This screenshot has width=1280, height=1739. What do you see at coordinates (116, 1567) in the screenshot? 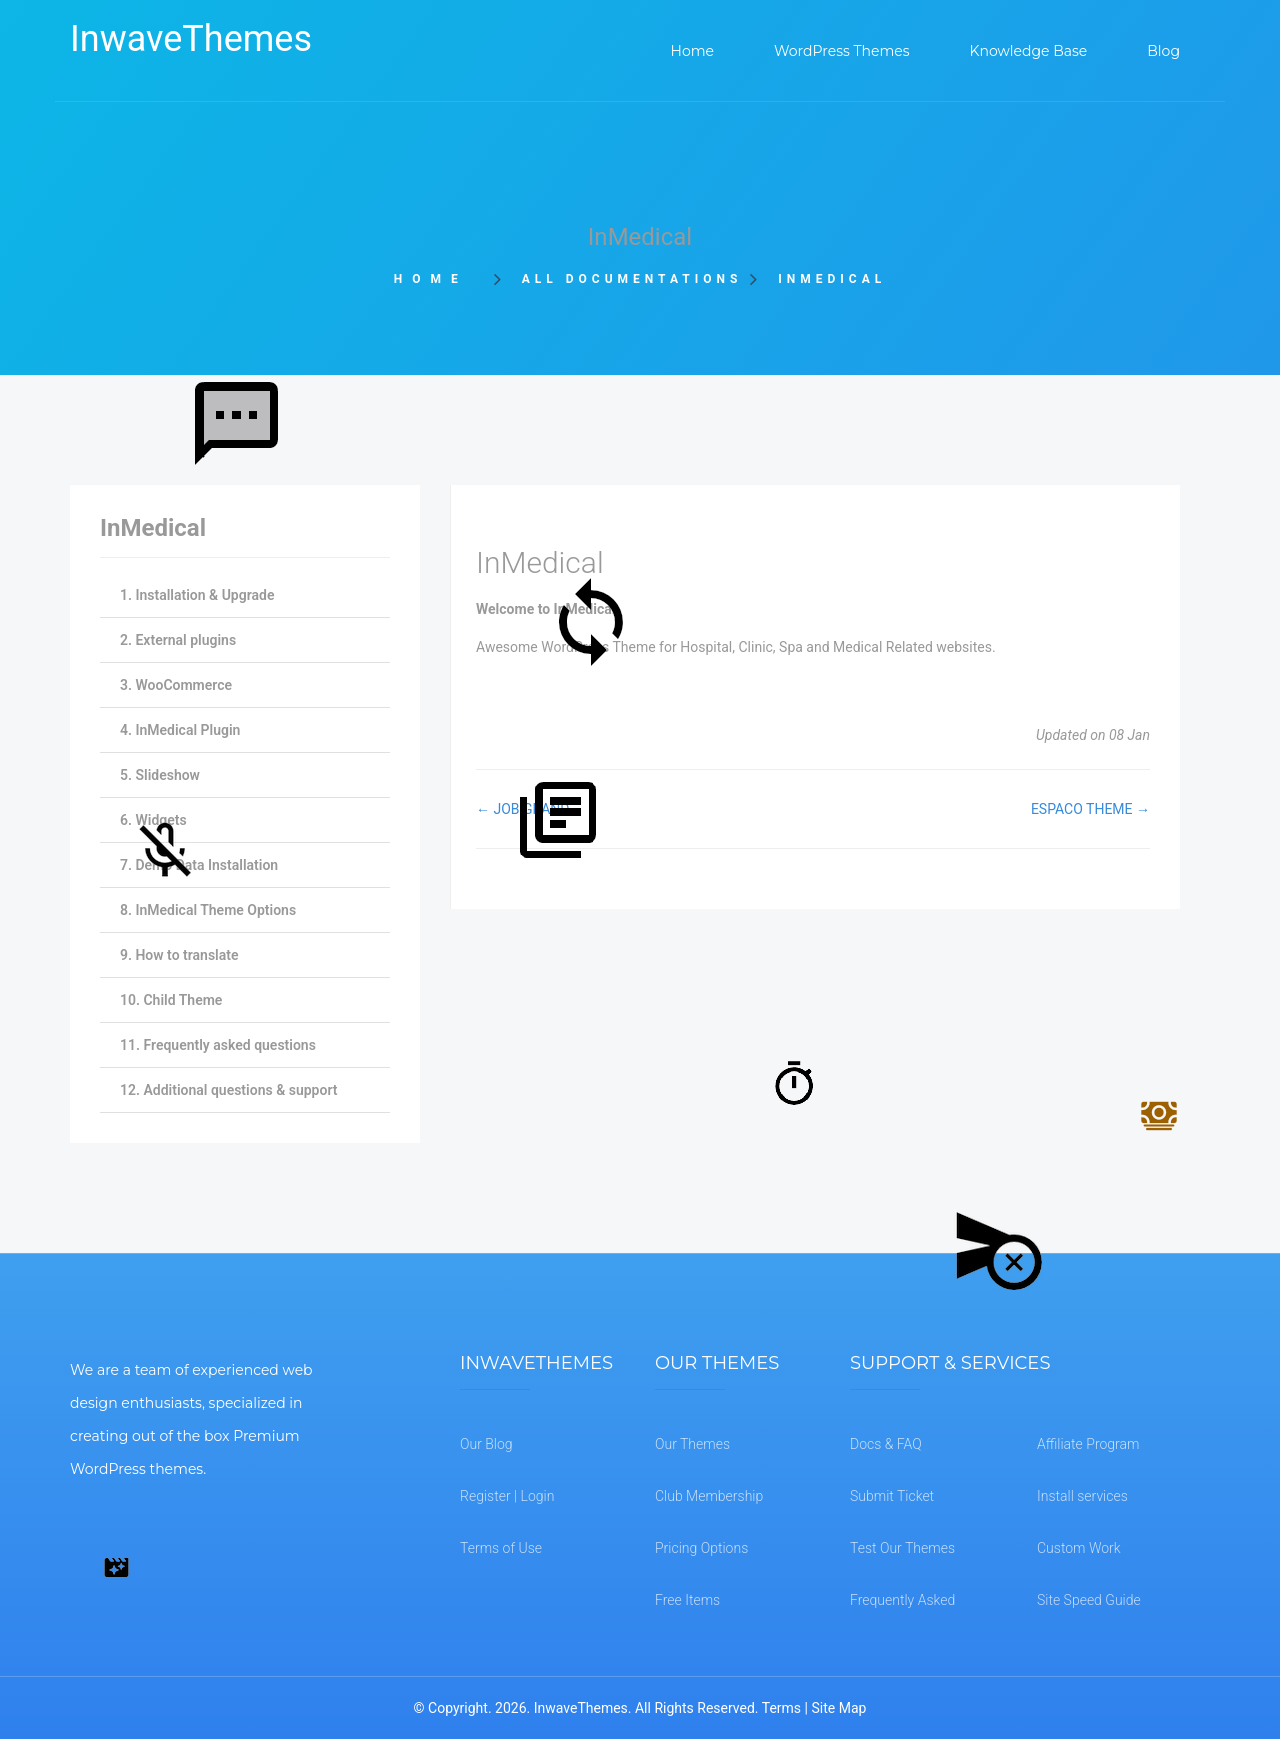
I see `apply visual effects or filters to a video` at bounding box center [116, 1567].